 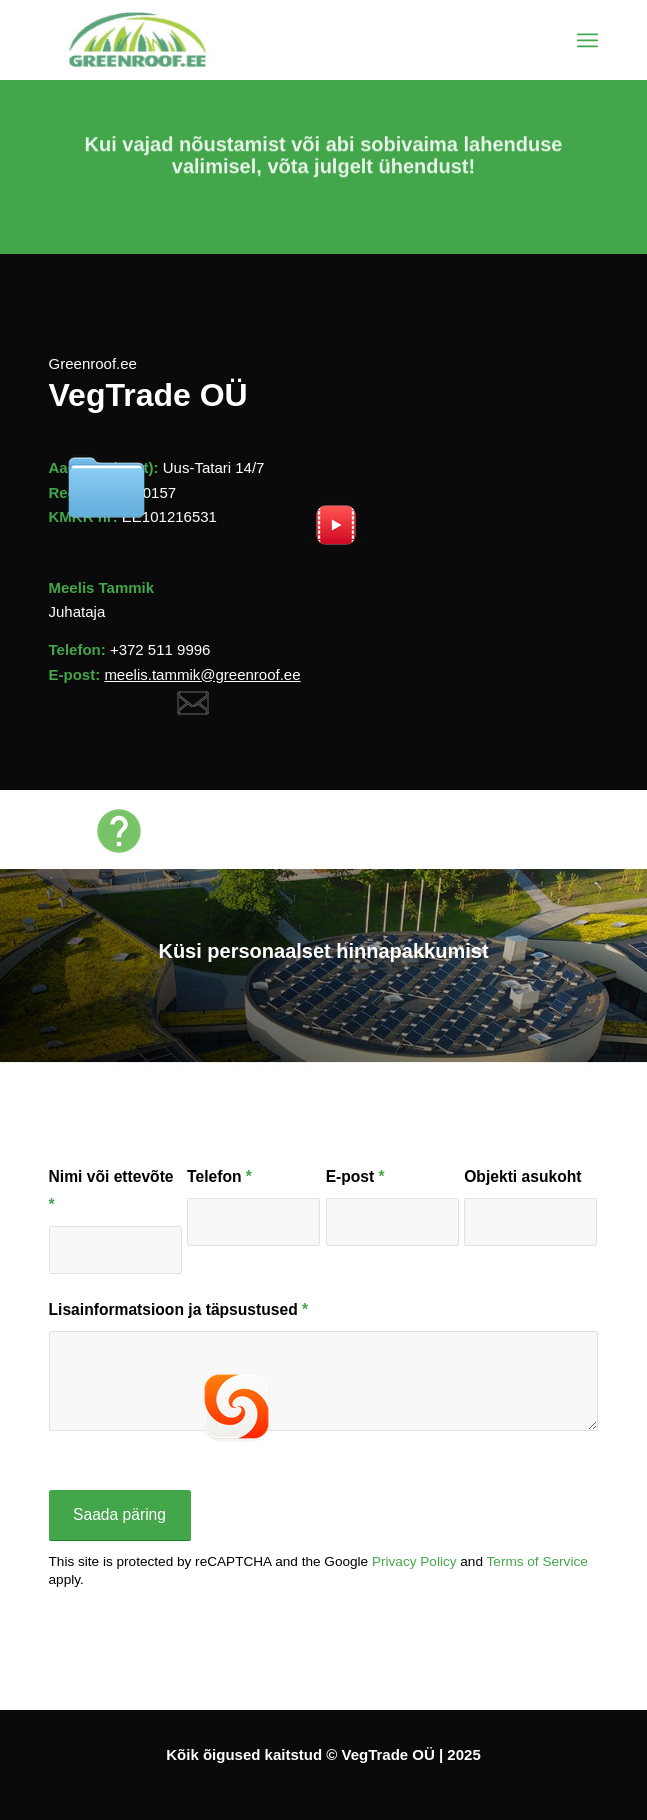 I want to click on open folder to view contents, so click(x=106, y=487).